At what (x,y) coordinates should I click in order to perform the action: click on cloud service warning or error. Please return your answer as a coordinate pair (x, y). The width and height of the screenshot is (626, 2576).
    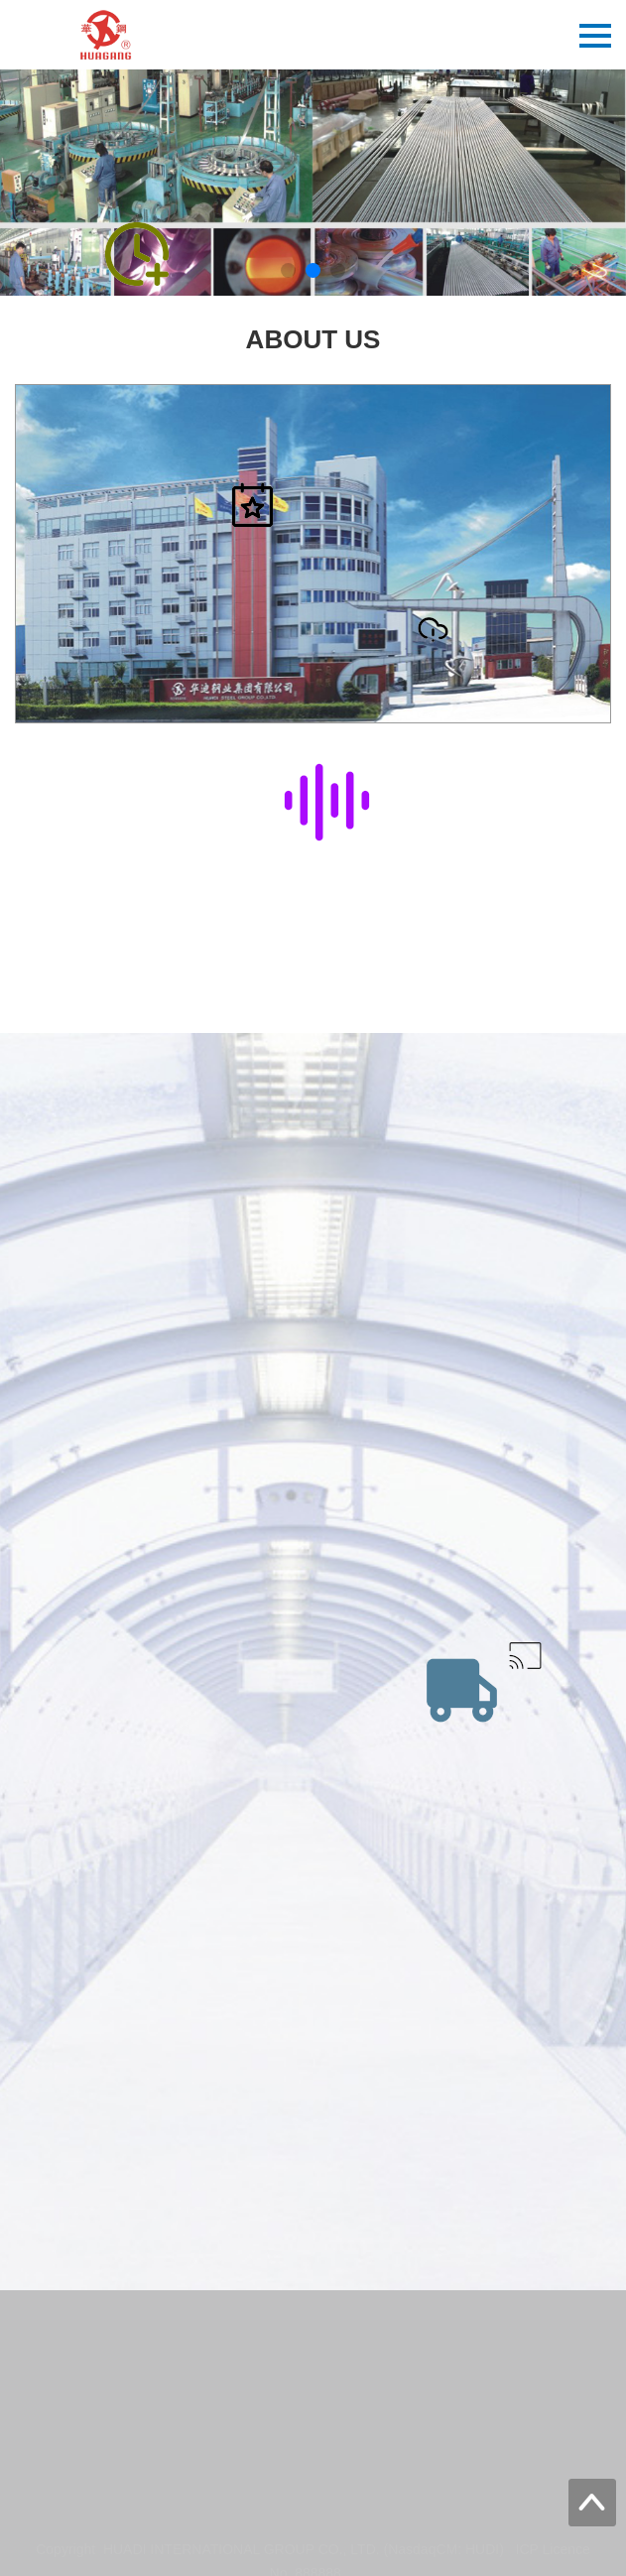
    Looking at the image, I should click on (433, 629).